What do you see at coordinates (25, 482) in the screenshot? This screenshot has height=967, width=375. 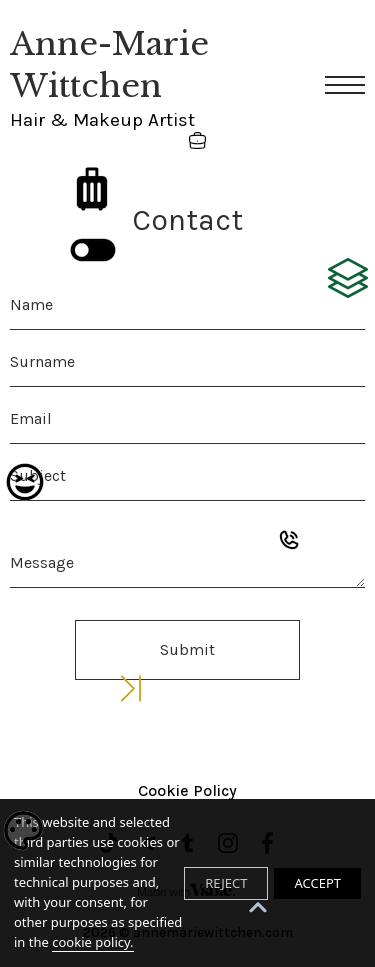 I see `react with a laughing emoji` at bounding box center [25, 482].